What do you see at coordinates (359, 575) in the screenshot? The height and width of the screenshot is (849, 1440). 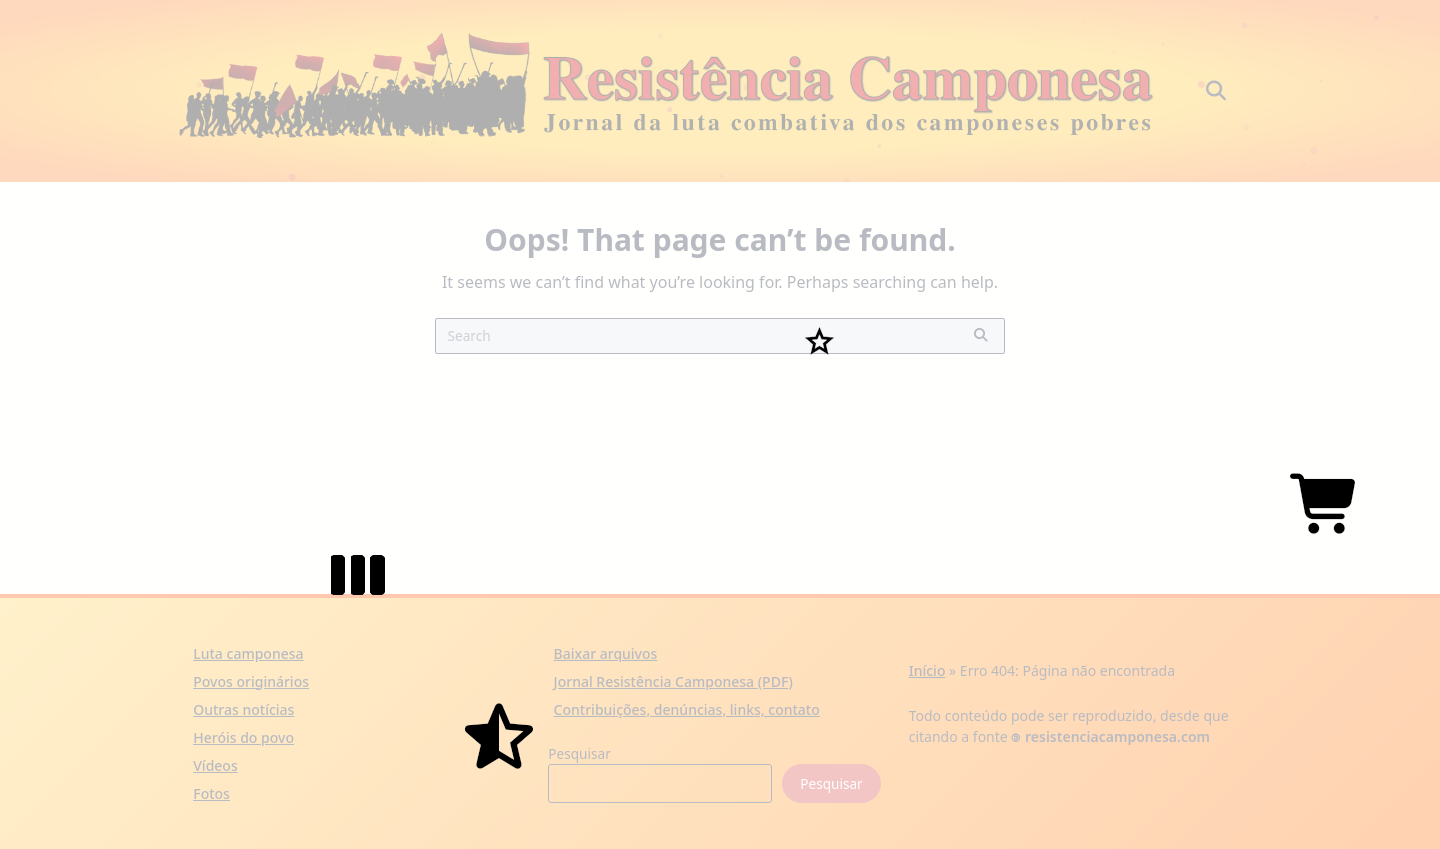 I see `switch to week view in calendar` at bounding box center [359, 575].